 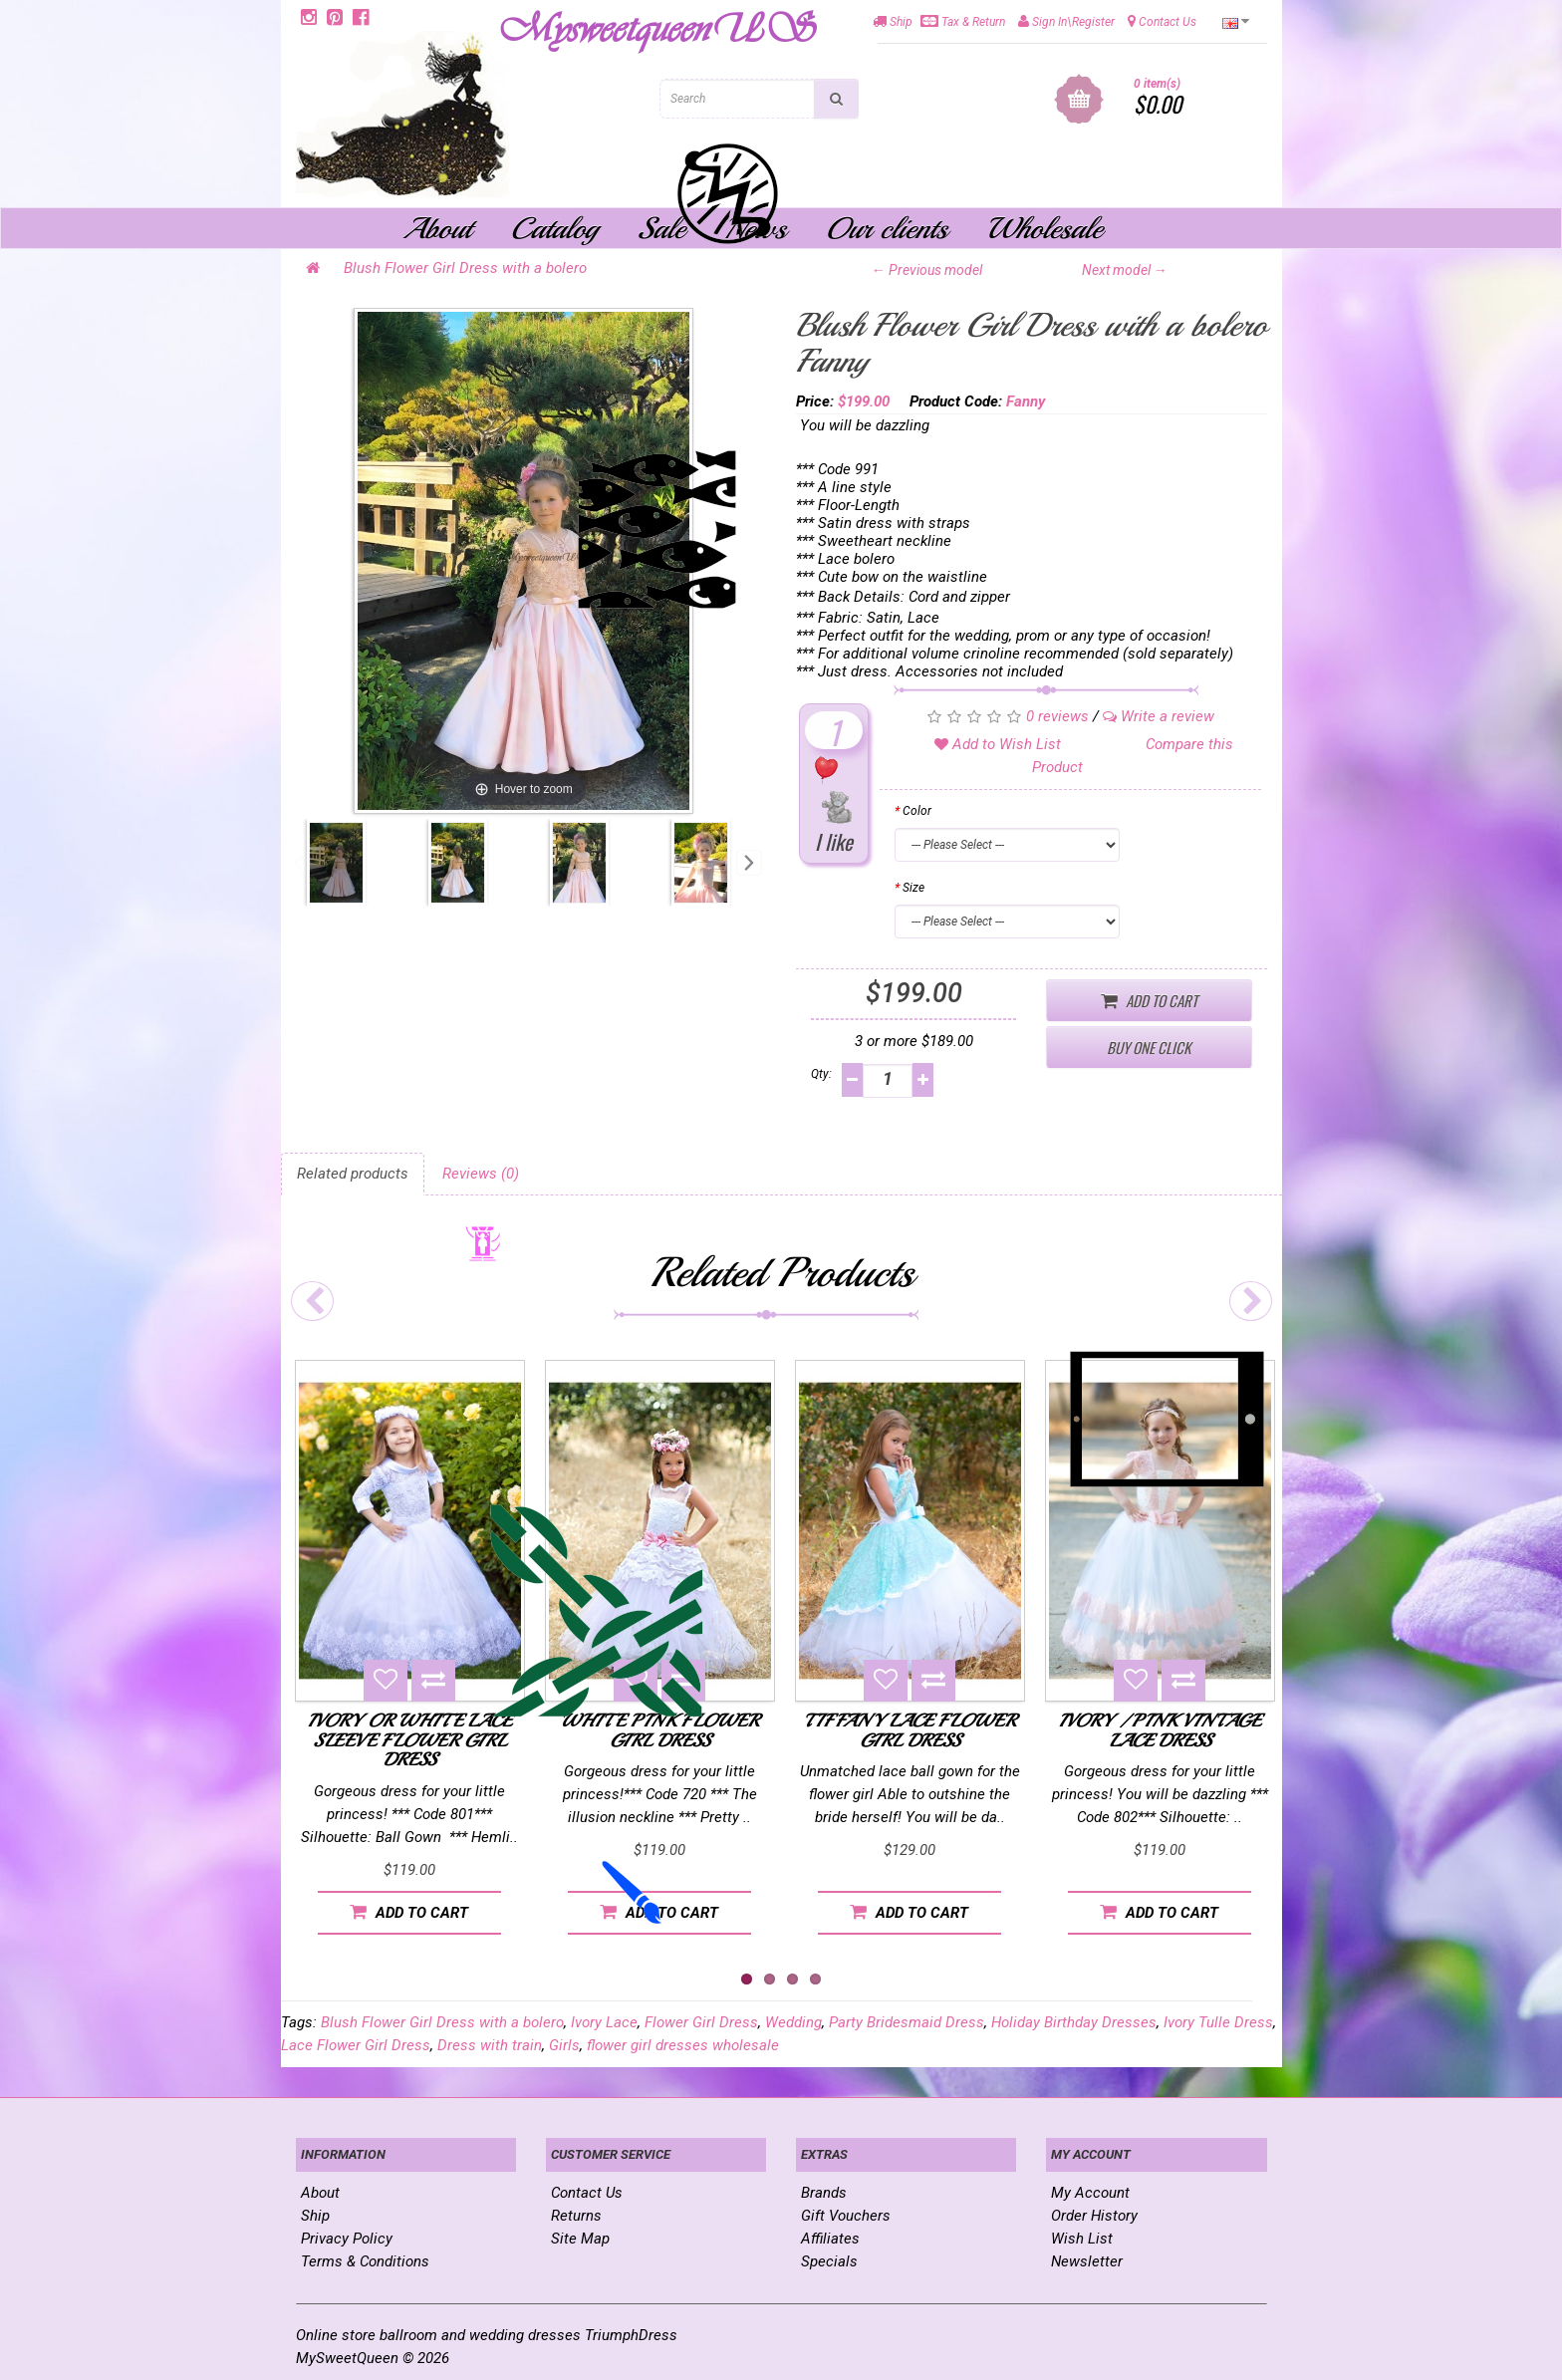 I want to click on indicates a trapped or contained state, so click(x=727, y=193).